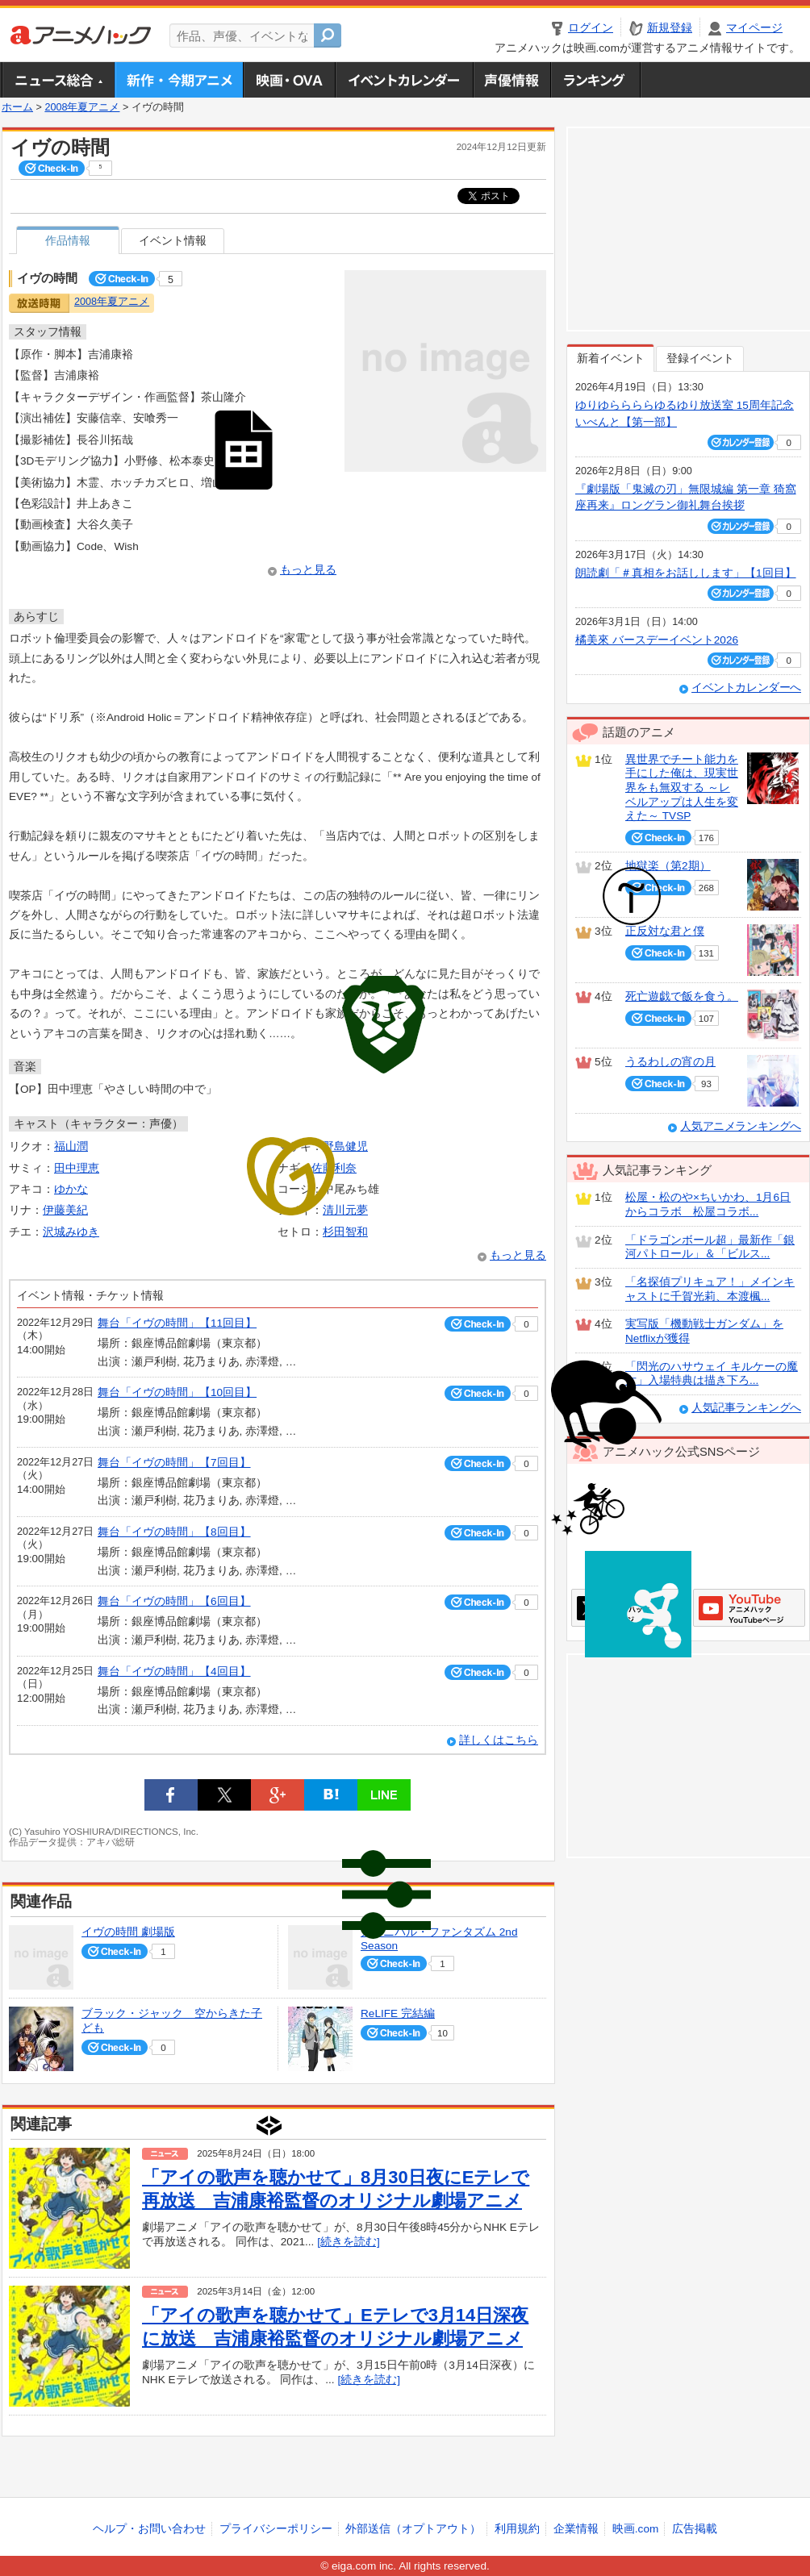  Describe the element at coordinates (632, 896) in the screenshot. I see `tilda publishing logo` at that location.